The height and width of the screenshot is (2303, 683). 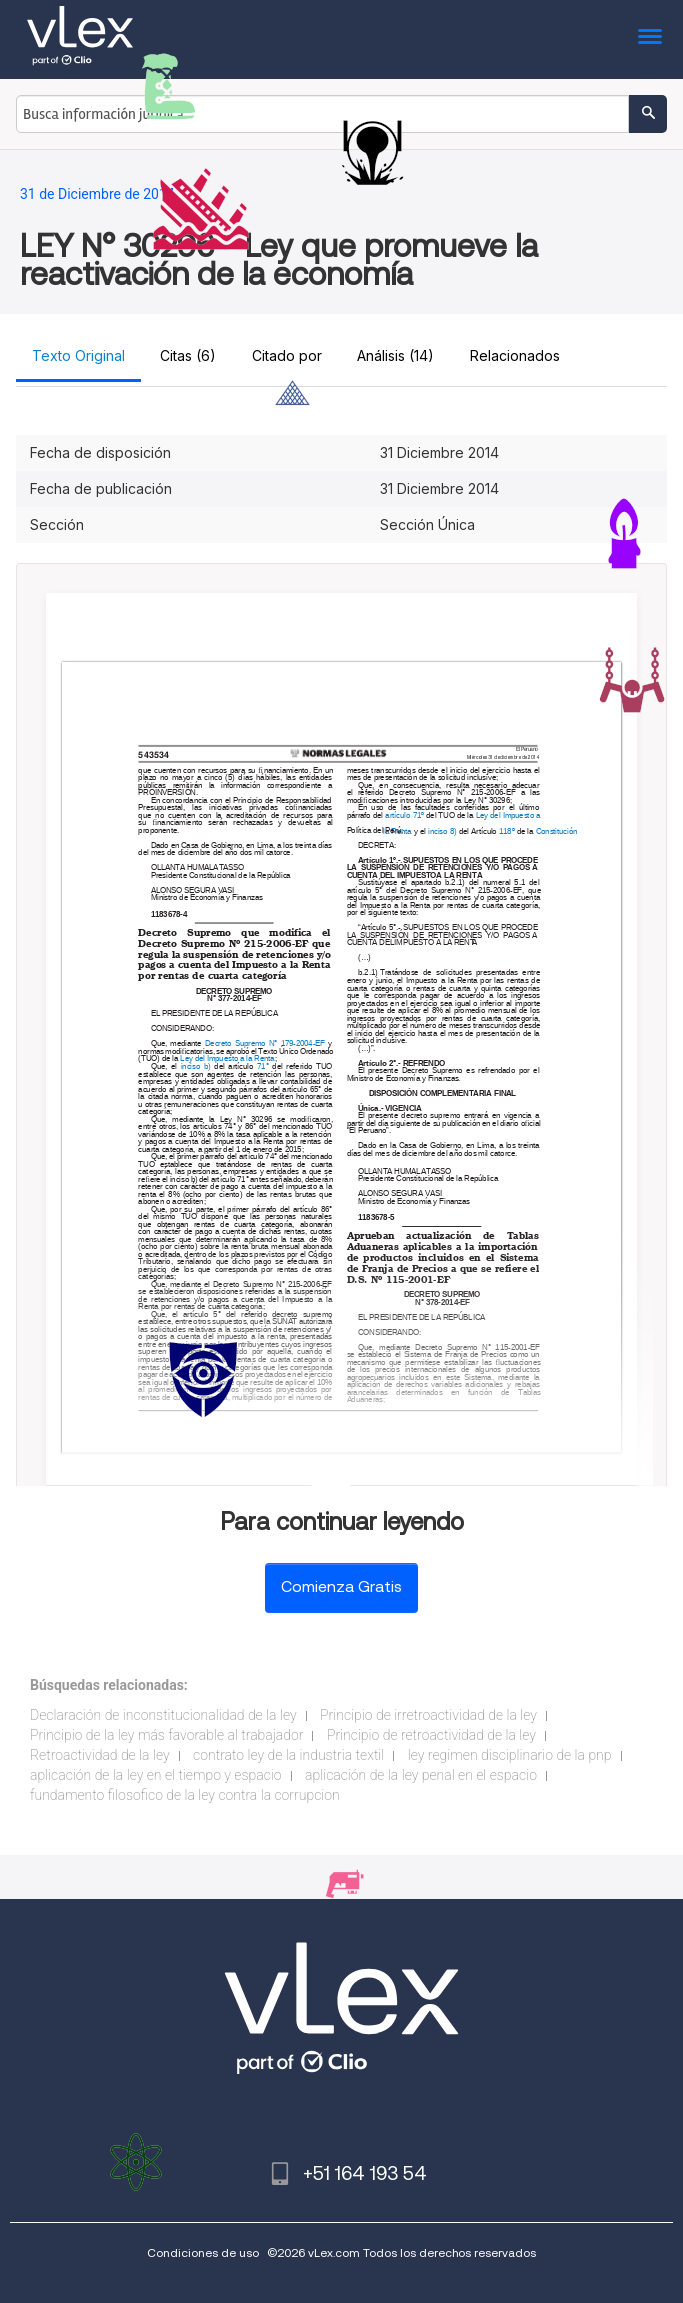 What do you see at coordinates (623, 533) in the screenshot?
I see `toggle ambient or night mode lighting` at bounding box center [623, 533].